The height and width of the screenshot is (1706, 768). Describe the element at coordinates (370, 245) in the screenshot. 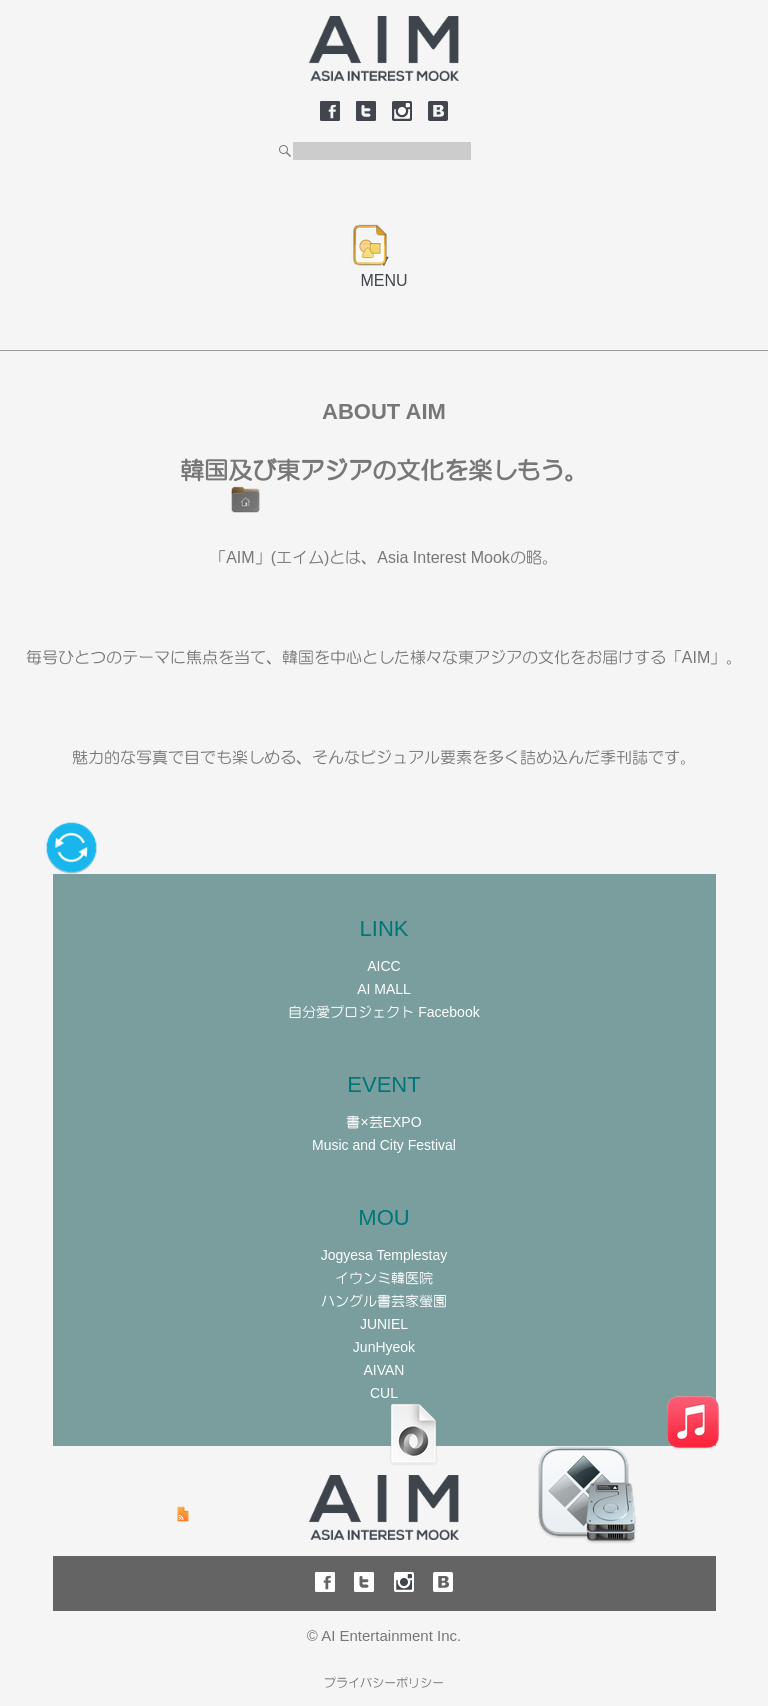

I see `open an opendocument graphics file` at that location.